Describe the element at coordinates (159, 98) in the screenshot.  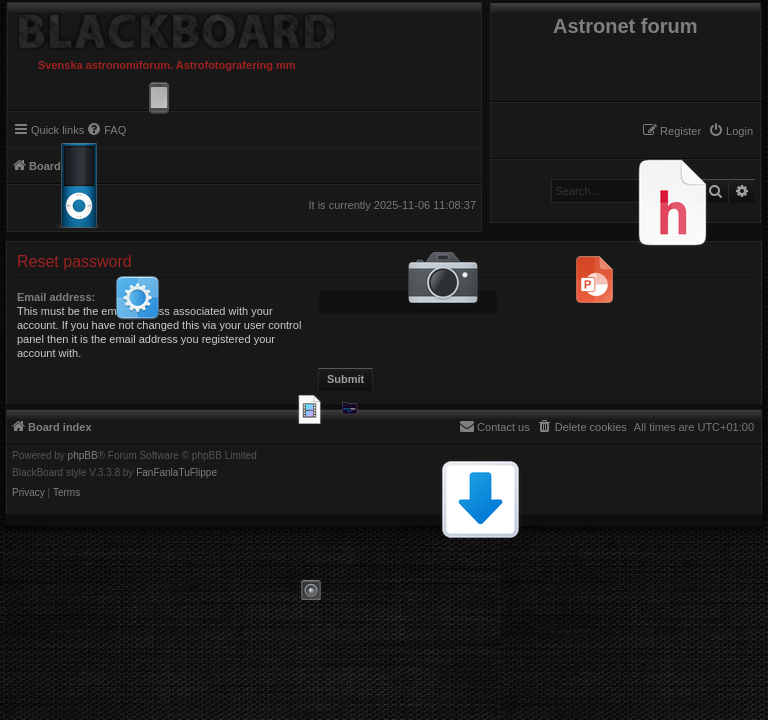
I see `access phone or dialer settings` at that location.